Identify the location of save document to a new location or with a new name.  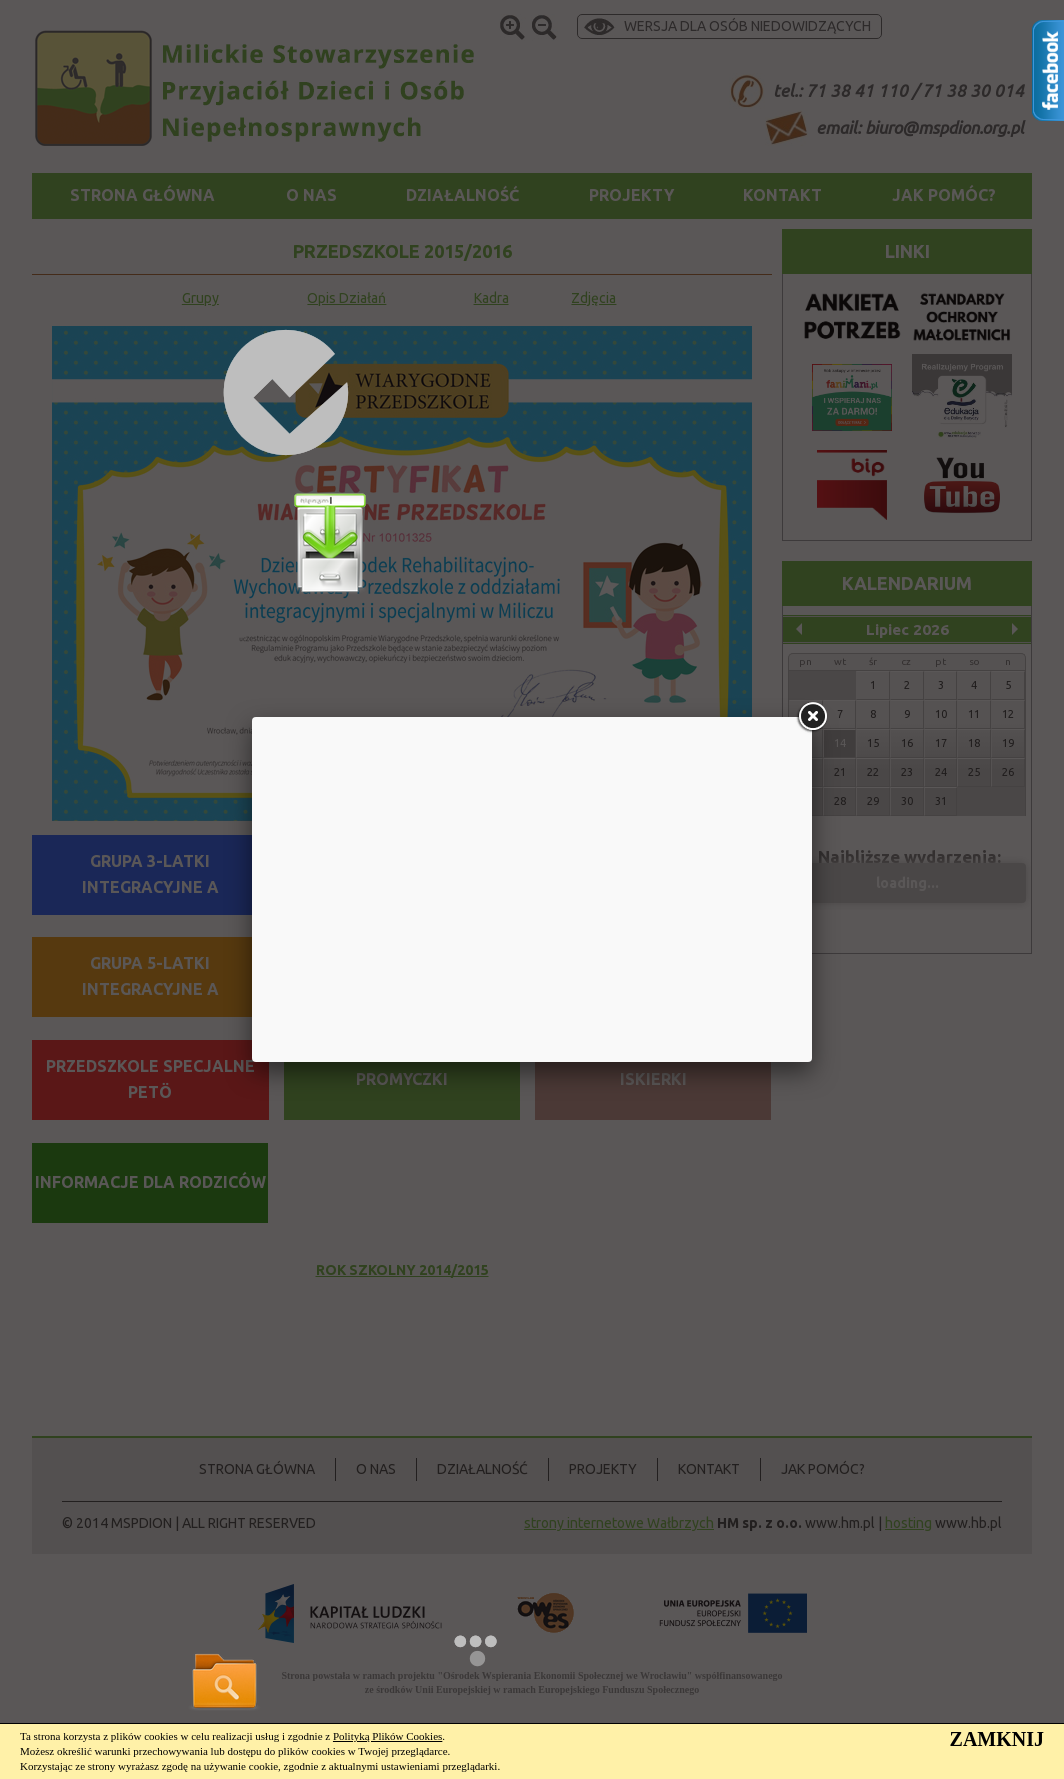
(330, 546).